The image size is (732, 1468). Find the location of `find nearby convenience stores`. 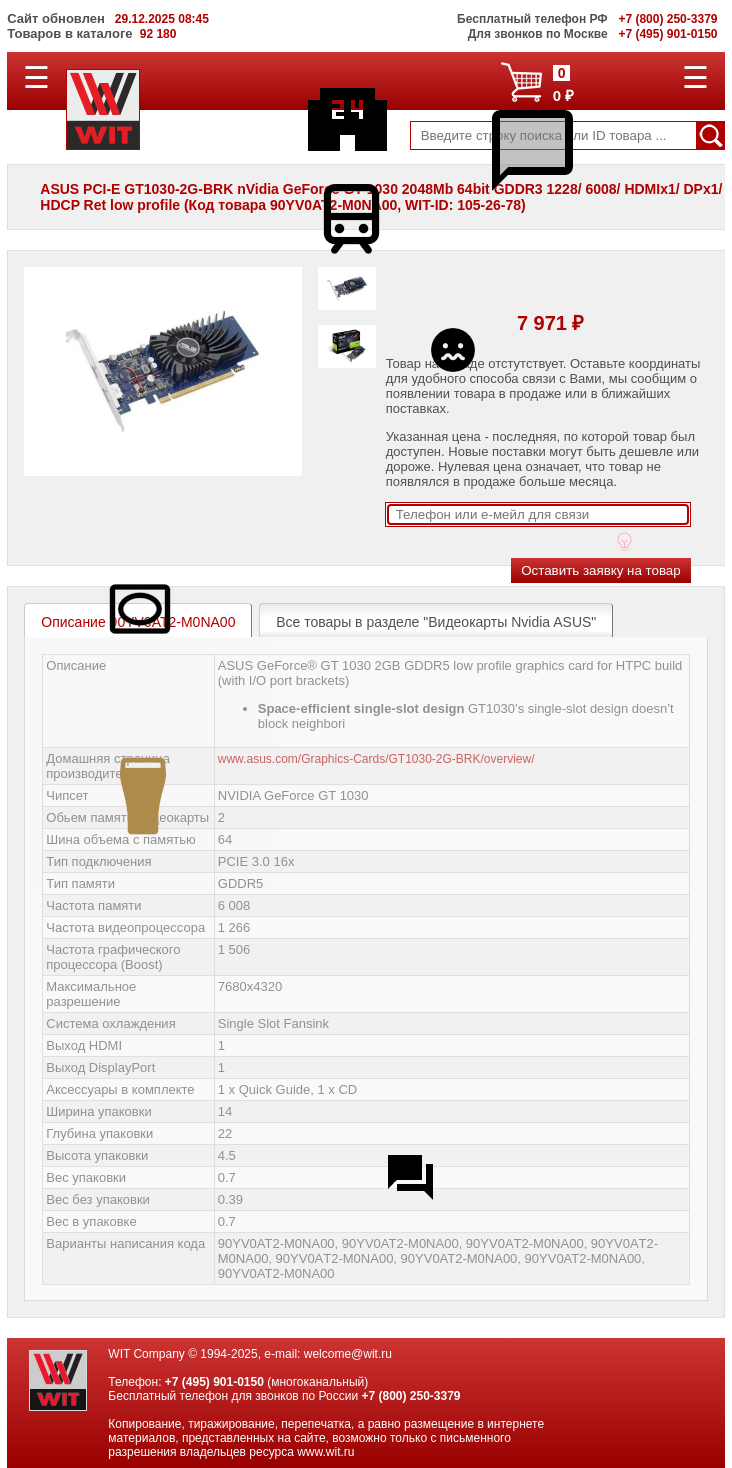

find nearby convenience stores is located at coordinates (347, 119).